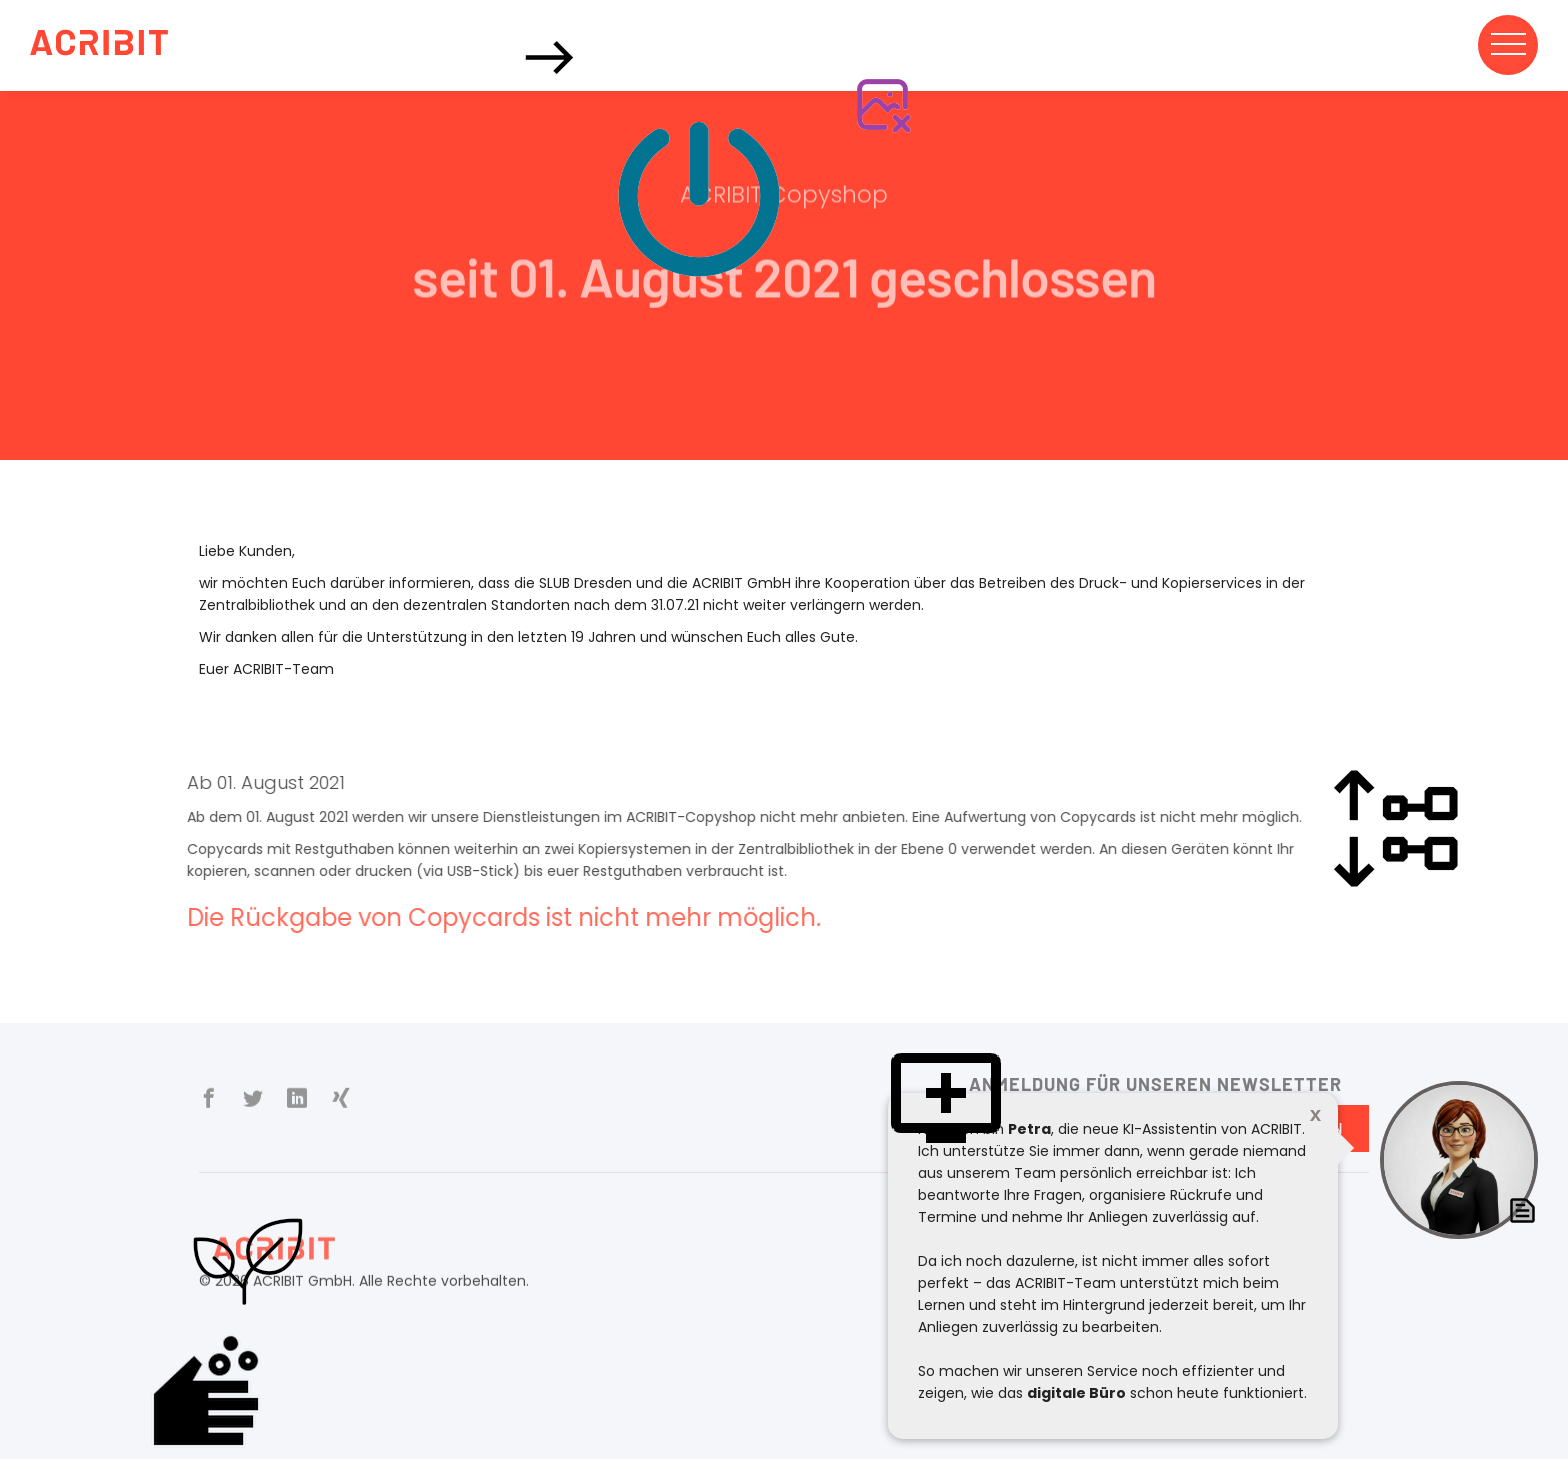  I want to click on view text document or snippet, so click(1522, 1210).